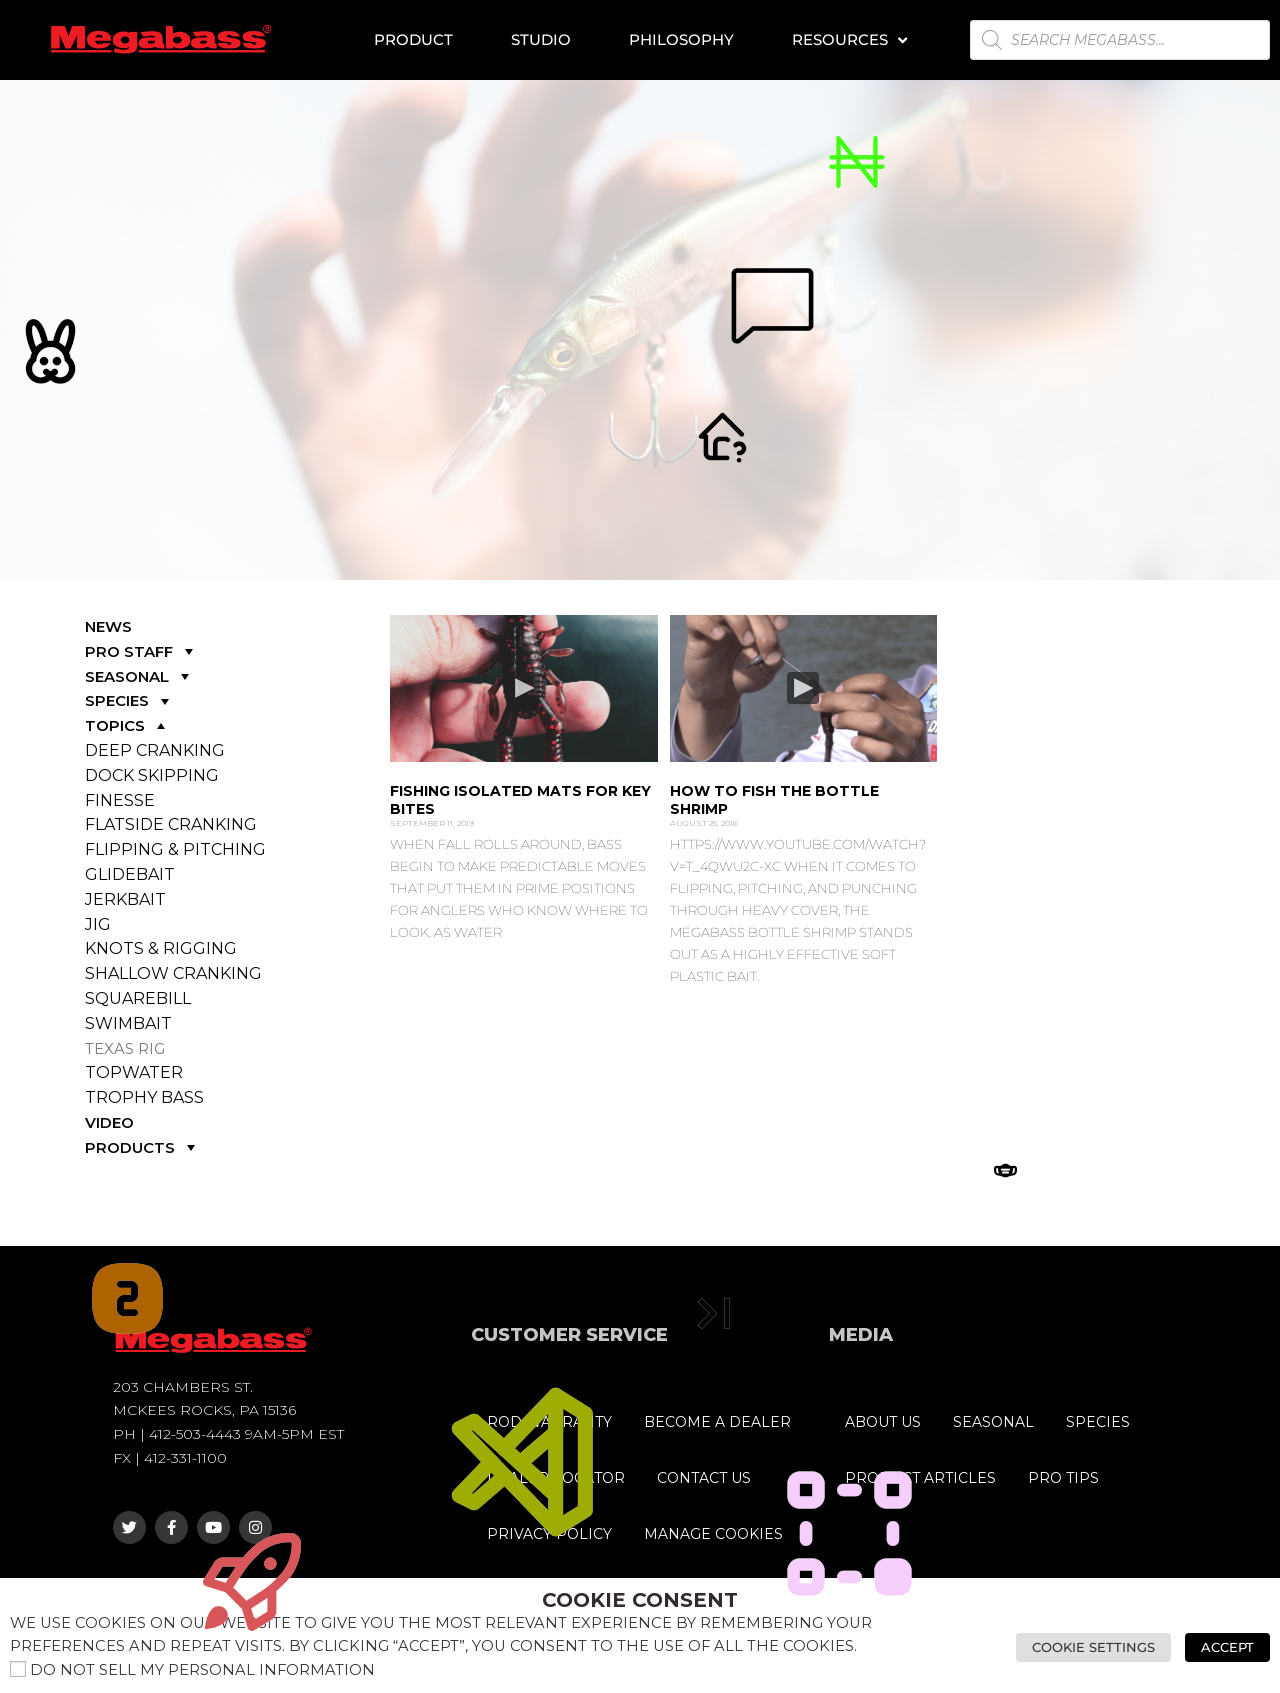 The height and width of the screenshot is (1693, 1280). What do you see at coordinates (252, 1582) in the screenshot?
I see `launch or deploy a project` at bounding box center [252, 1582].